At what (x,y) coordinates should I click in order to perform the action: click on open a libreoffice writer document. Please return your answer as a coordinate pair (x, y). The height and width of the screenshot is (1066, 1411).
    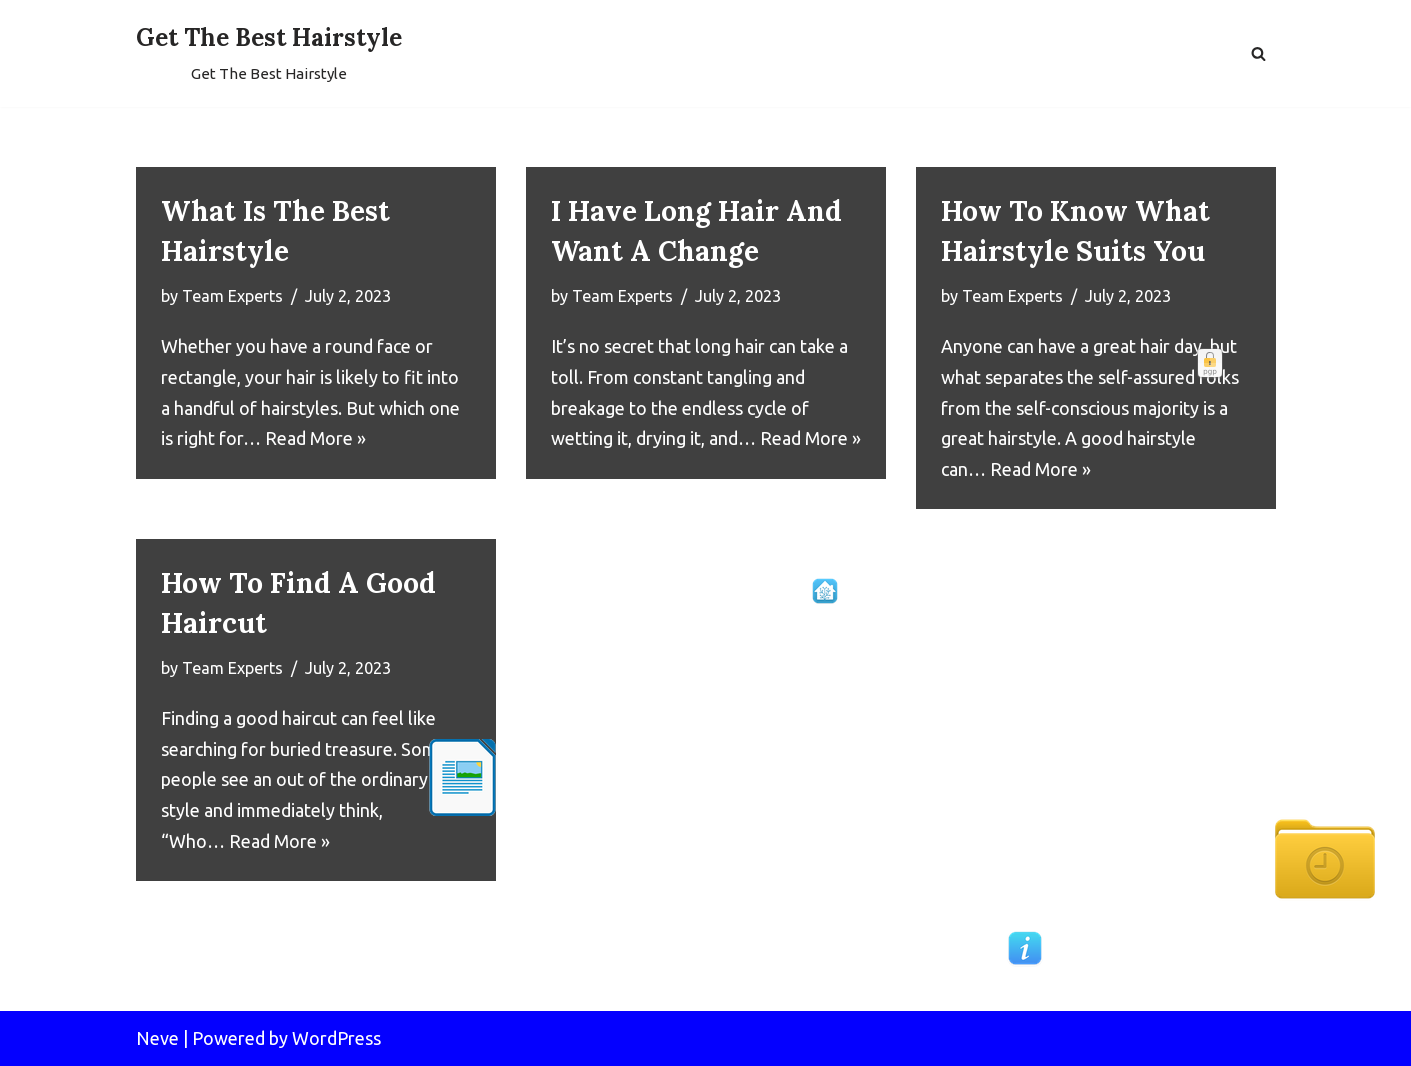
    Looking at the image, I should click on (462, 777).